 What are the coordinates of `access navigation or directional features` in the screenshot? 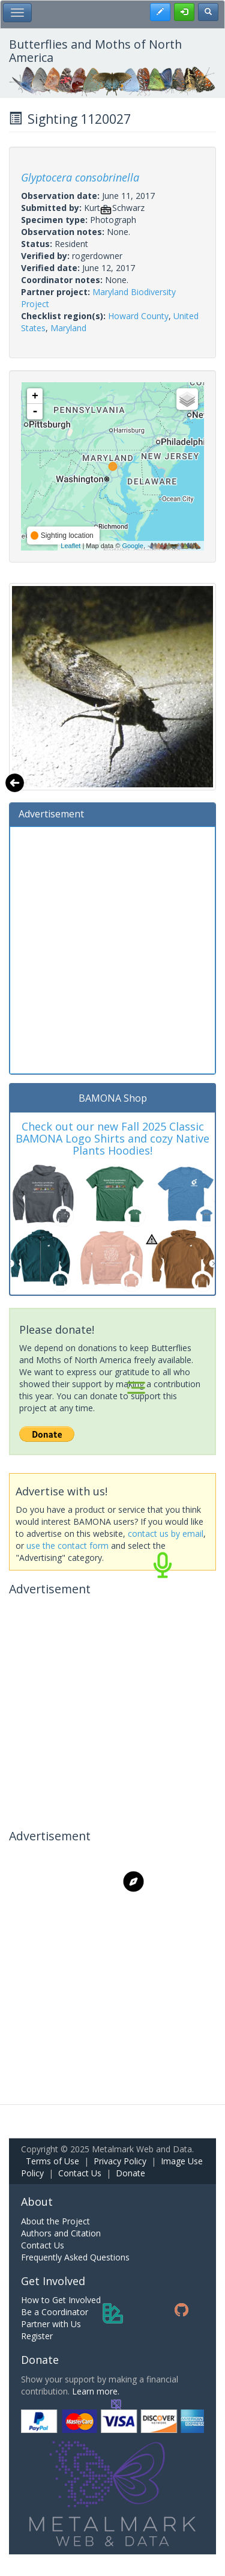 It's located at (133, 1881).